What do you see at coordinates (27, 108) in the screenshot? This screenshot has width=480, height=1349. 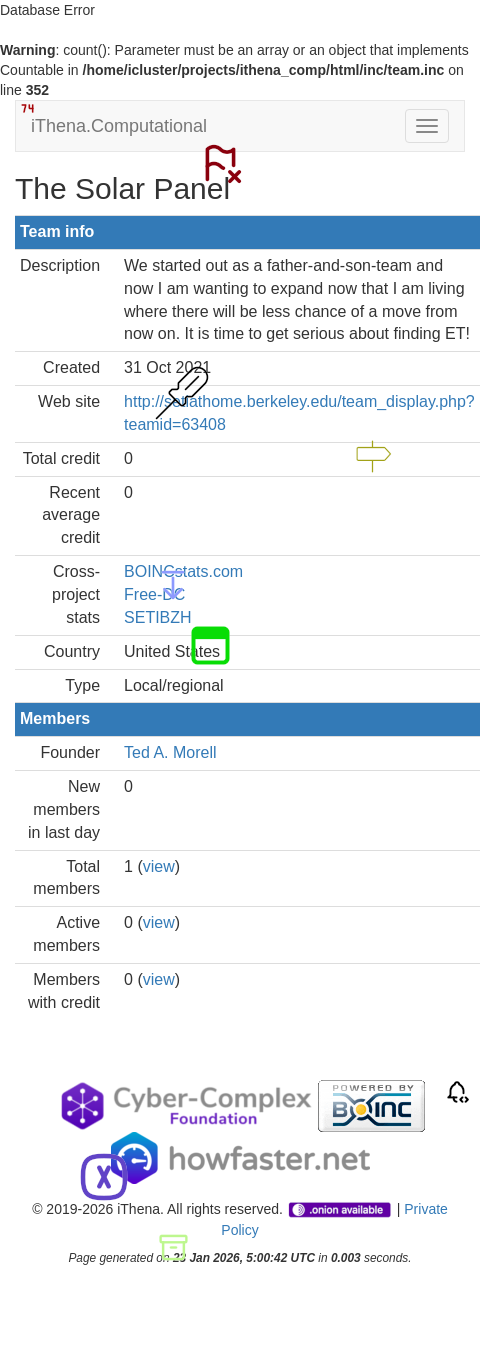 I see `displays the number 74 as a label or count indicator` at bounding box center [27, 108].